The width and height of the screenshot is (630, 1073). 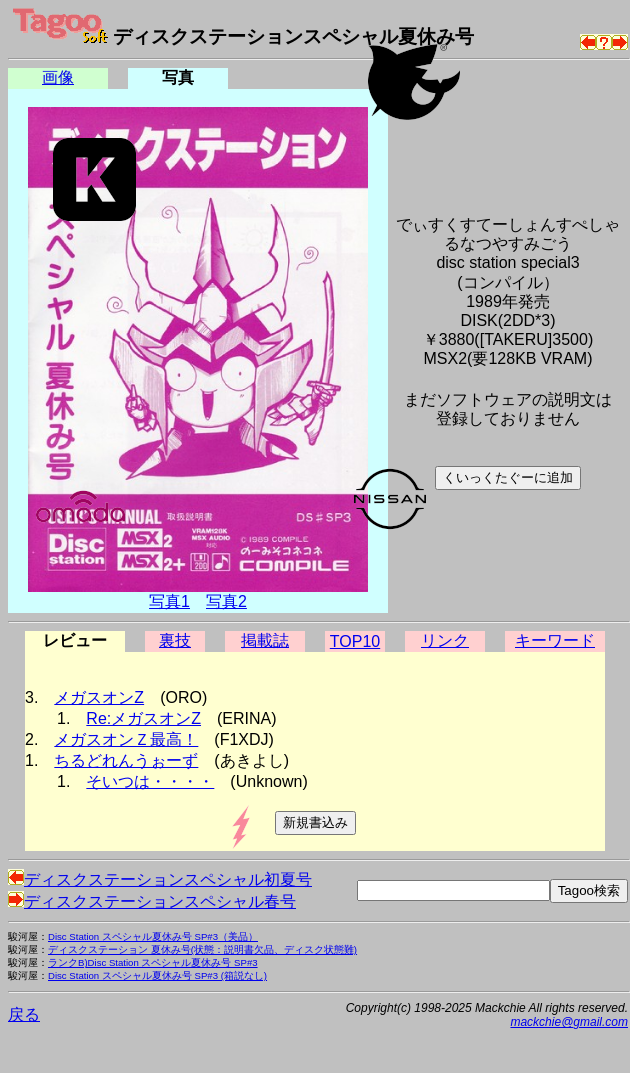 What do you see at coordinates (241, 827) in the screenshot?
I see `hotwire brand logo` at bounding box center [241, 827].